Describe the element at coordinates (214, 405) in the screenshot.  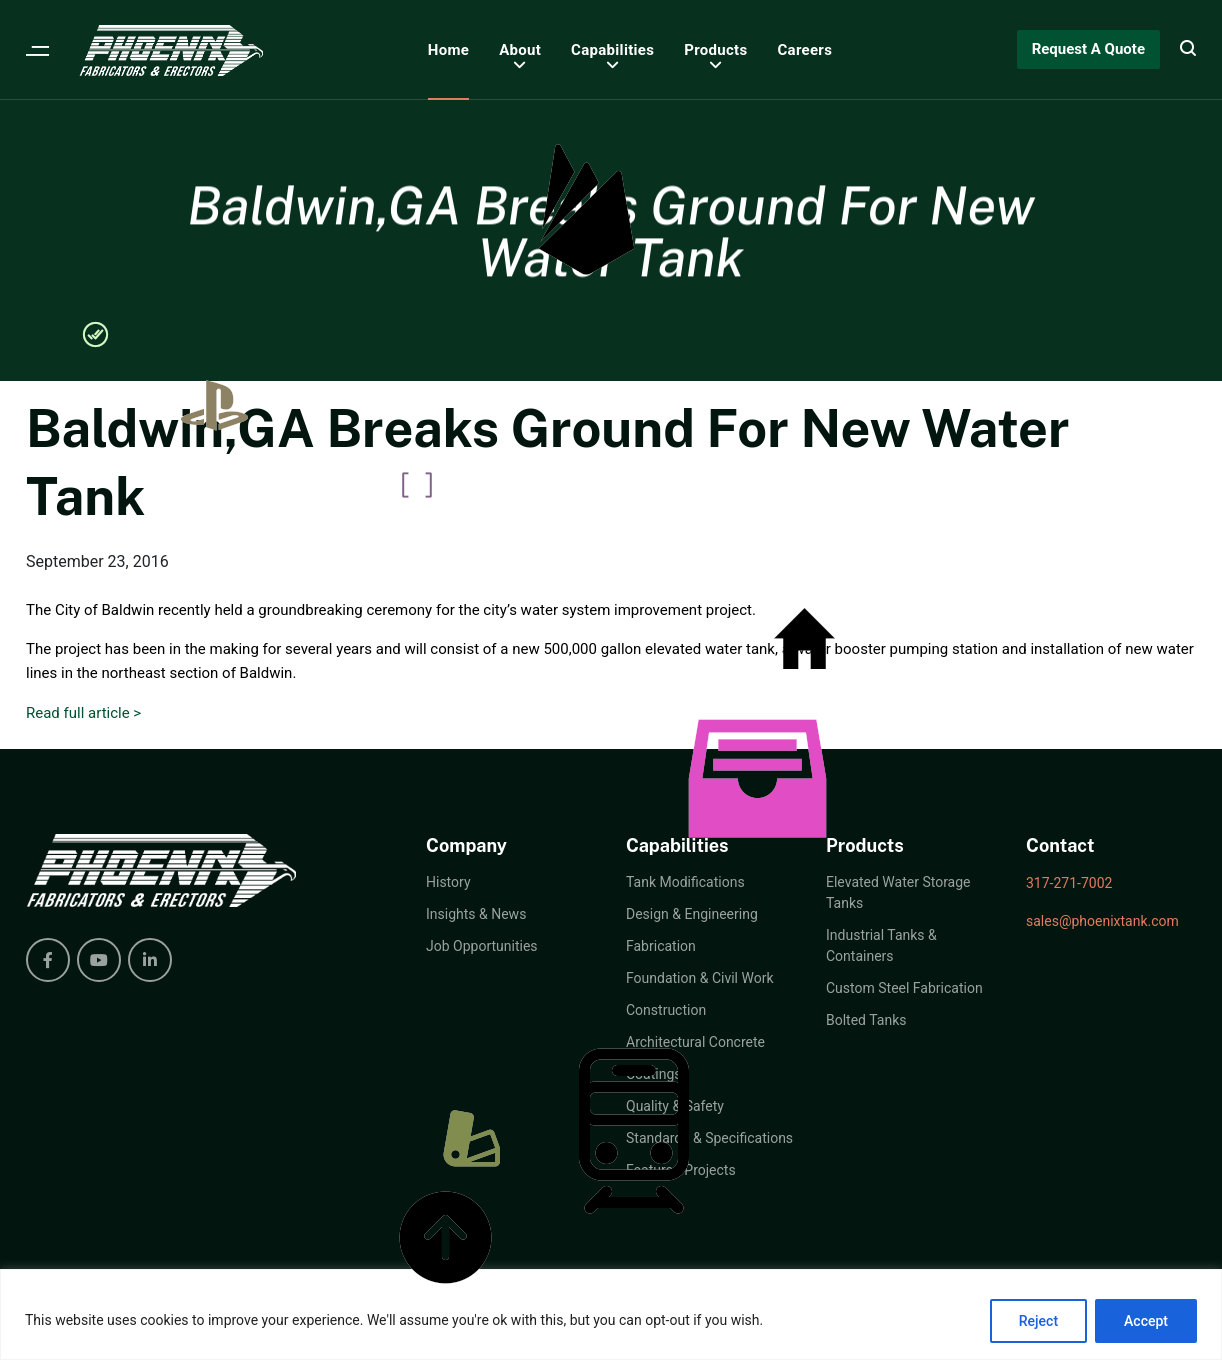
I see `playstation app or service` at that location.